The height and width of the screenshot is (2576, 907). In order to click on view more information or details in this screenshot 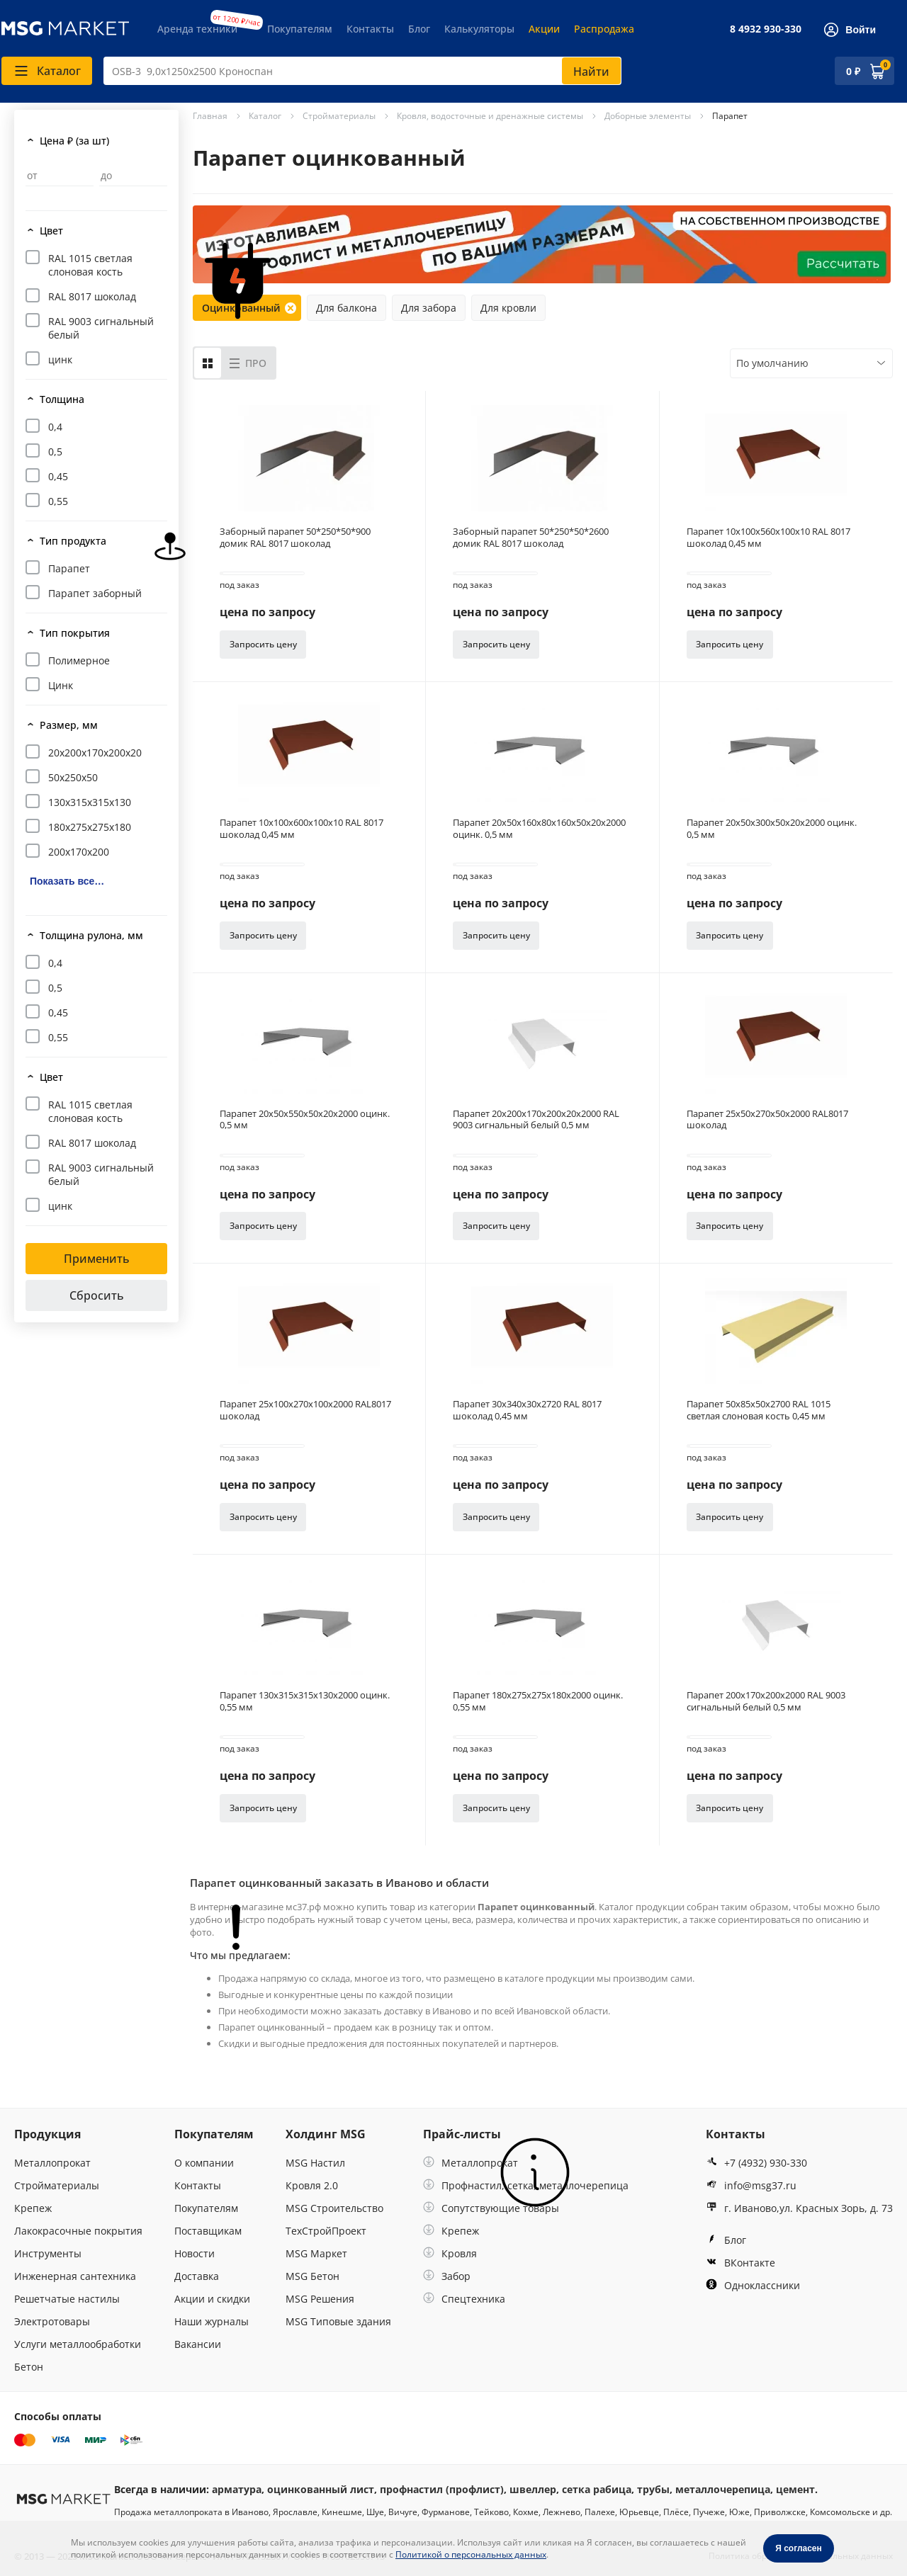, I will do `click(535, 2172)`.